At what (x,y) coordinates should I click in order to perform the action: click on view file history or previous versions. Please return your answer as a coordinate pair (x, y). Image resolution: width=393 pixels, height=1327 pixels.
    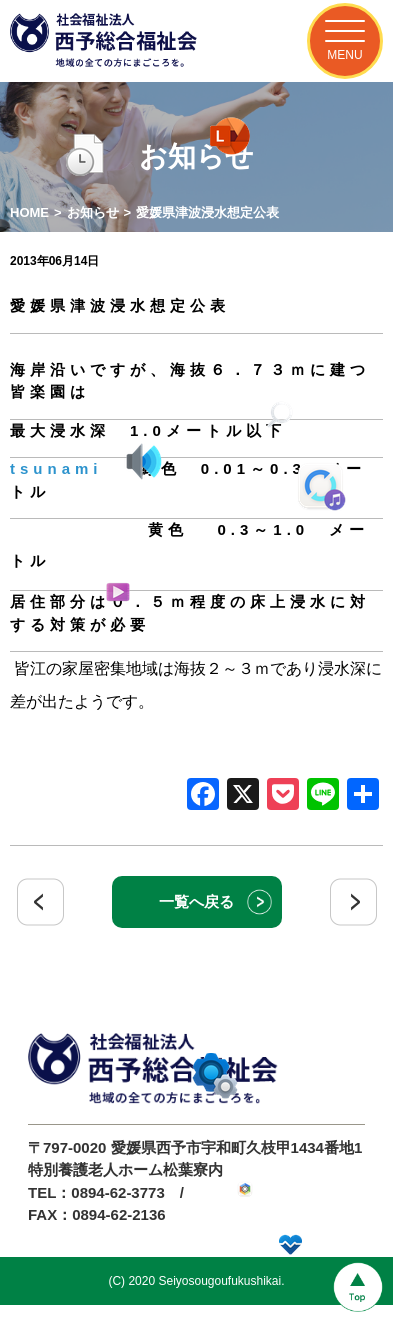
    Looking at the image, I should click on (88, 153).